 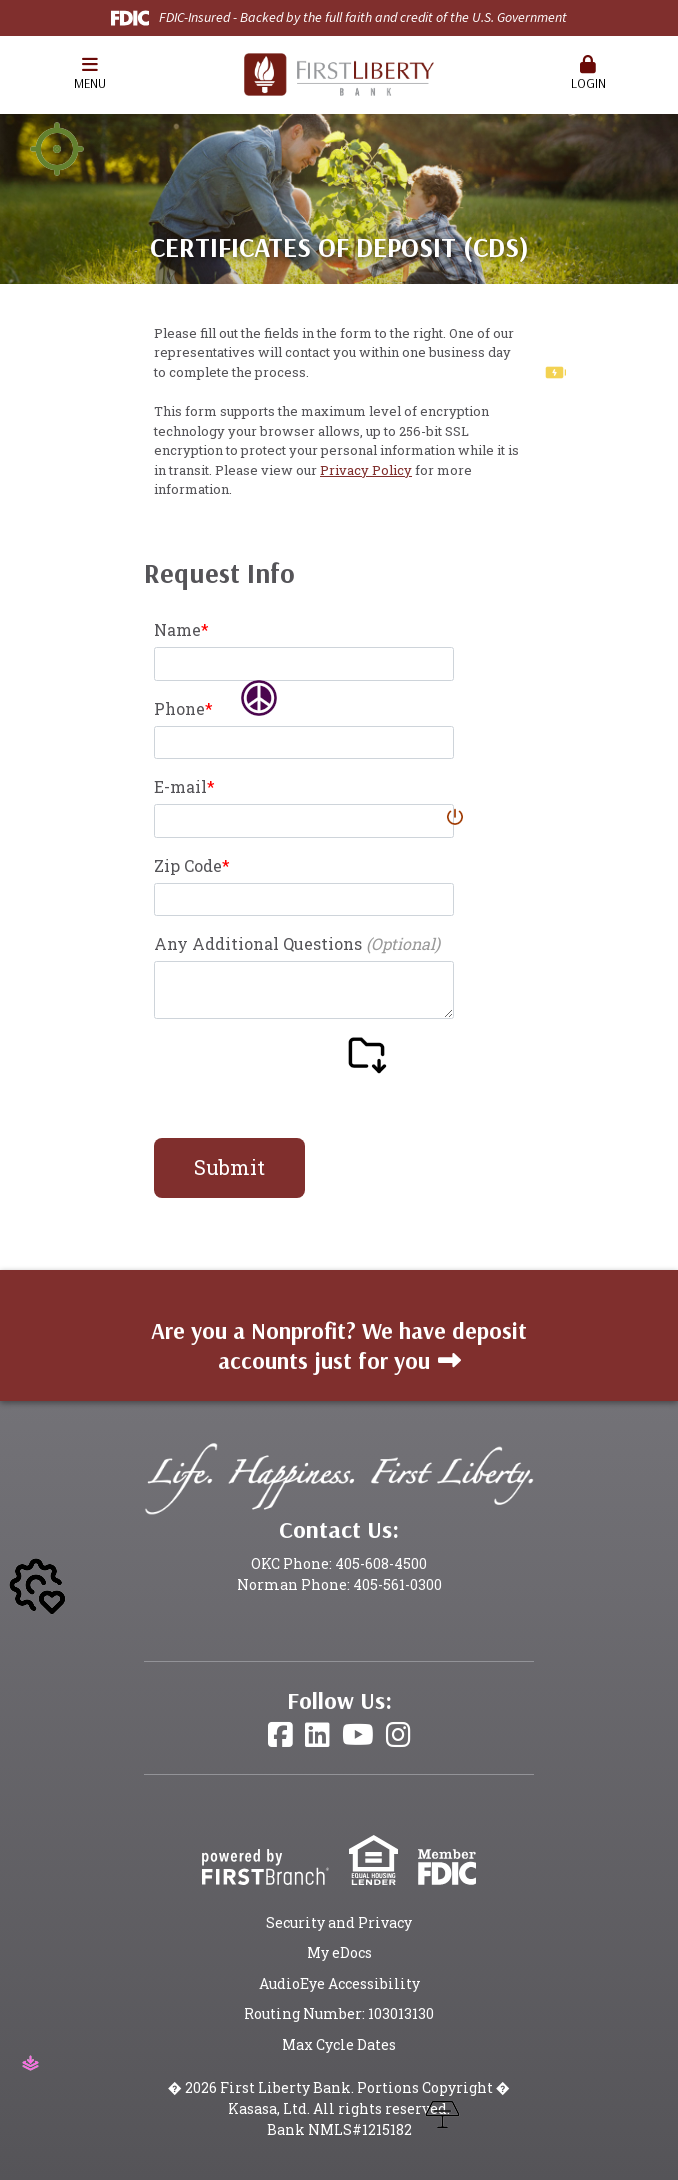 What do you see at coordinates (259, 698) in the screenshot?
I see `indicates a peaceful or non-violent mode` at bounding box center [259, 698].